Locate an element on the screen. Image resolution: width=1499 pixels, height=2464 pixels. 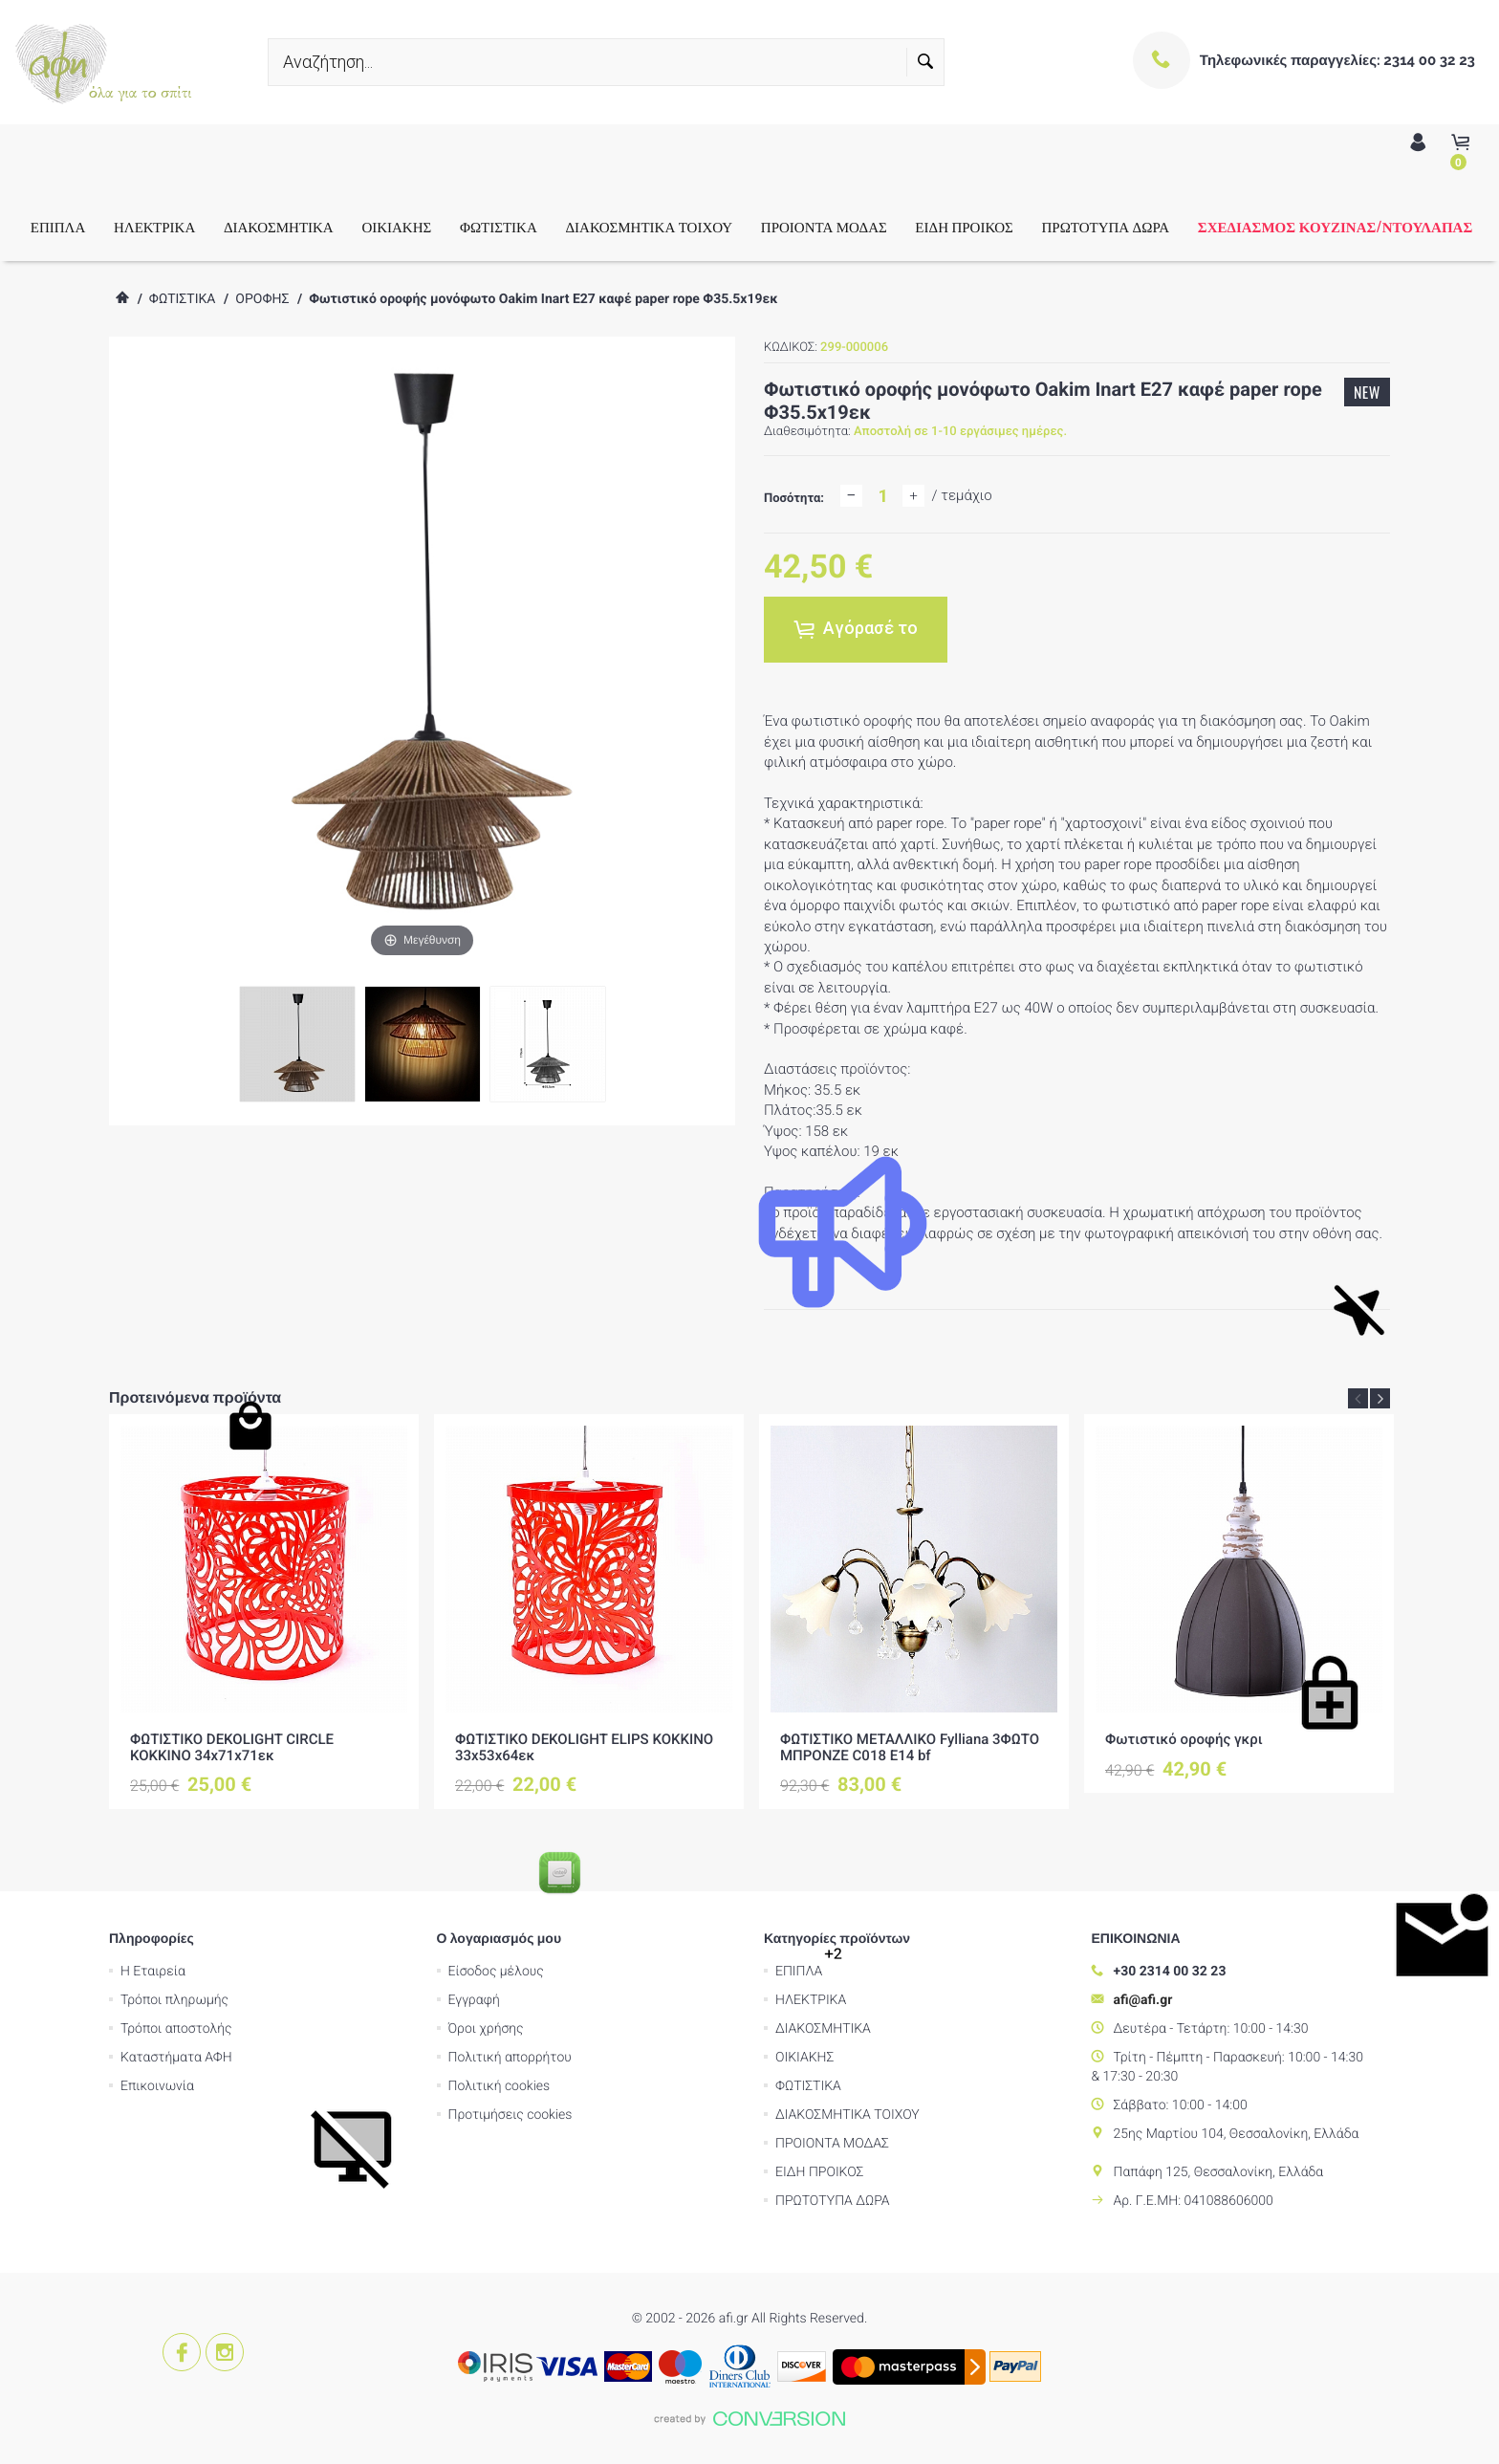
view CPU or processor information is located at coordinates (559, 1872).